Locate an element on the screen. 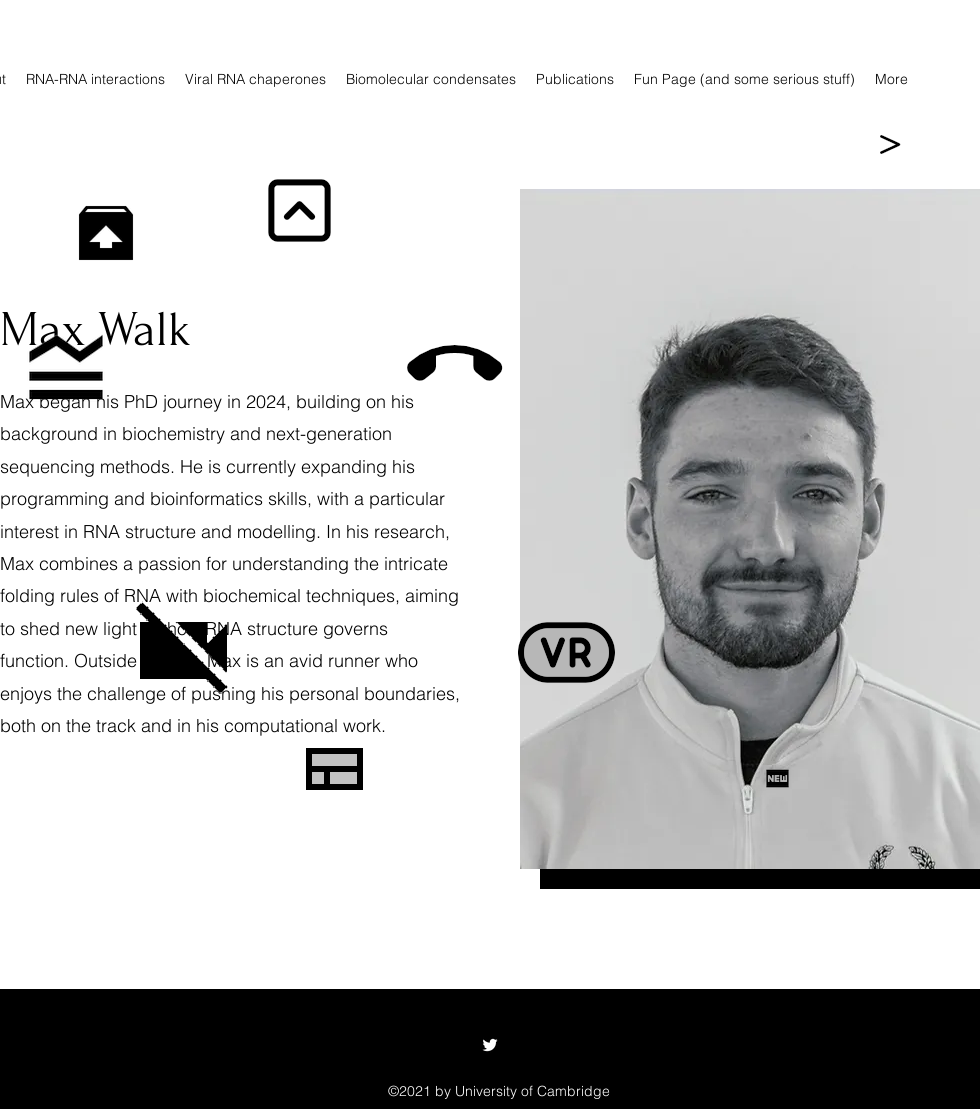 Image resolution: width=980 pixels, height=1109 pixels. turn off camera or disable video is located at coordinates (183, 650).